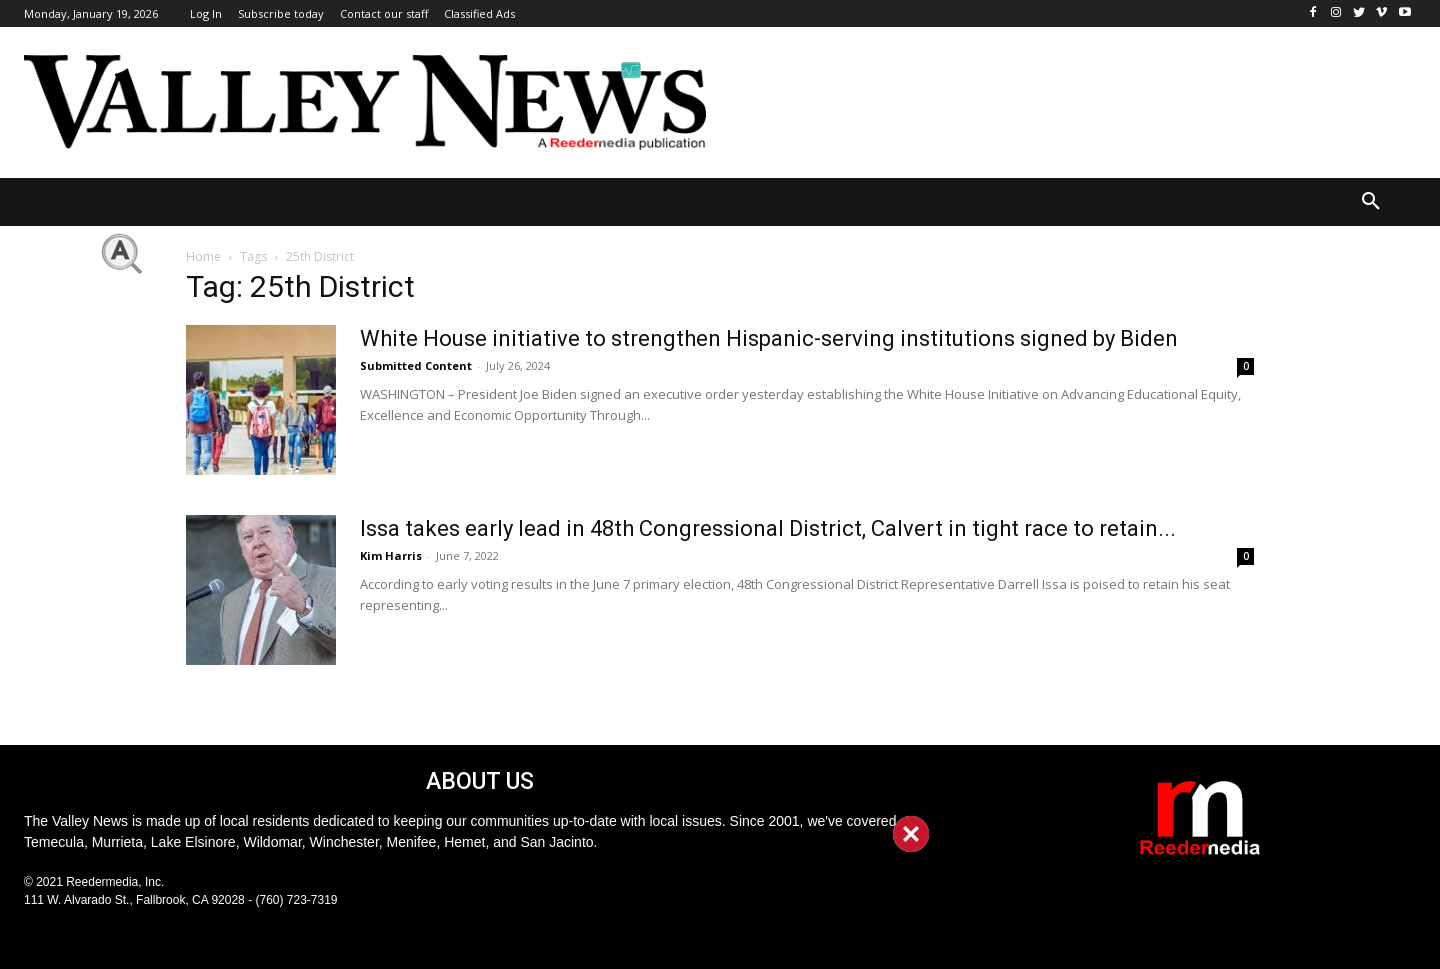  Describe the element at coordinates (122, 254) in the screenshot. I see `search within emails or messages` at that location.